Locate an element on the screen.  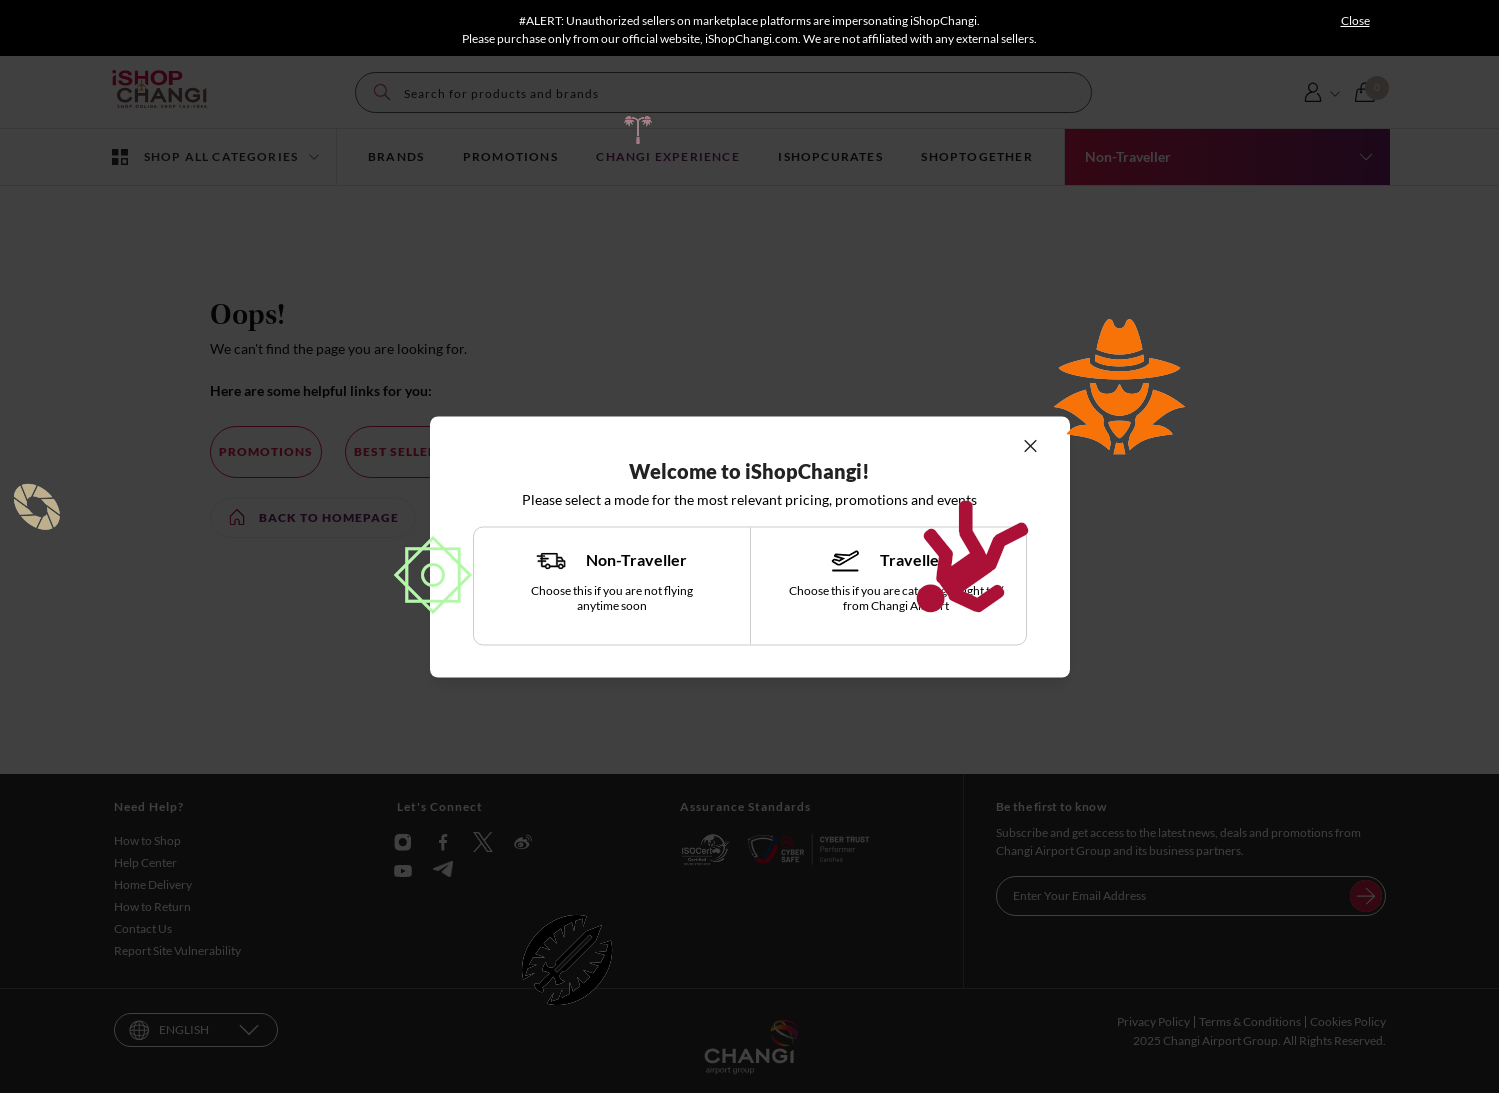
toggle street lighting in city builder game is located at coordinates (638, 130).